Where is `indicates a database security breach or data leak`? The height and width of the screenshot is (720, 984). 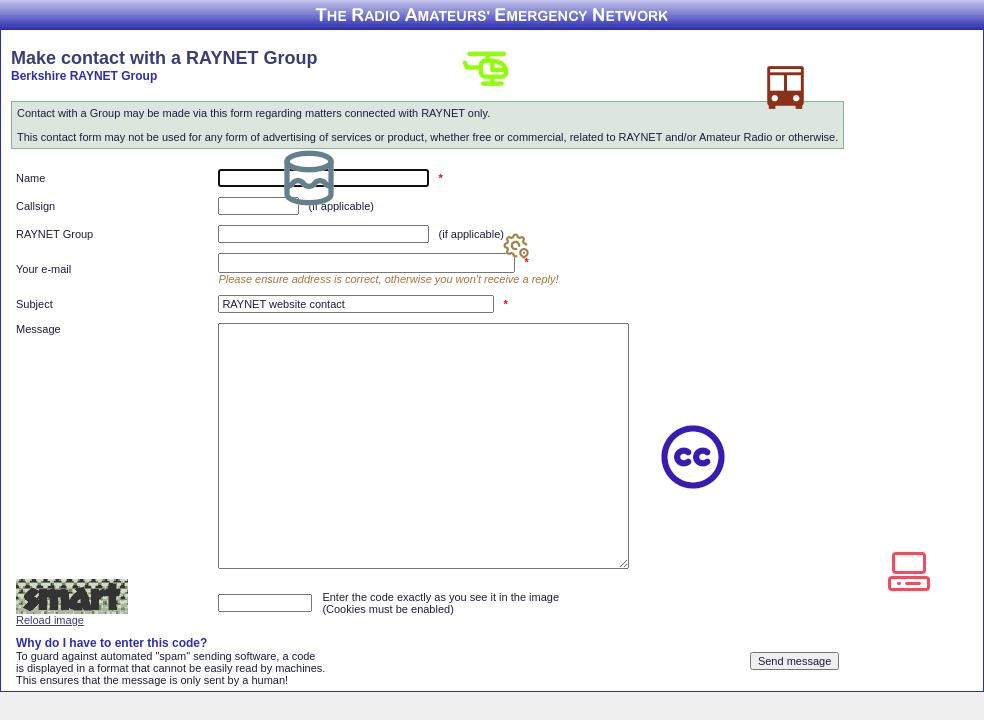
indicates a database security breach or data leak is located at coordinates (309, 178).